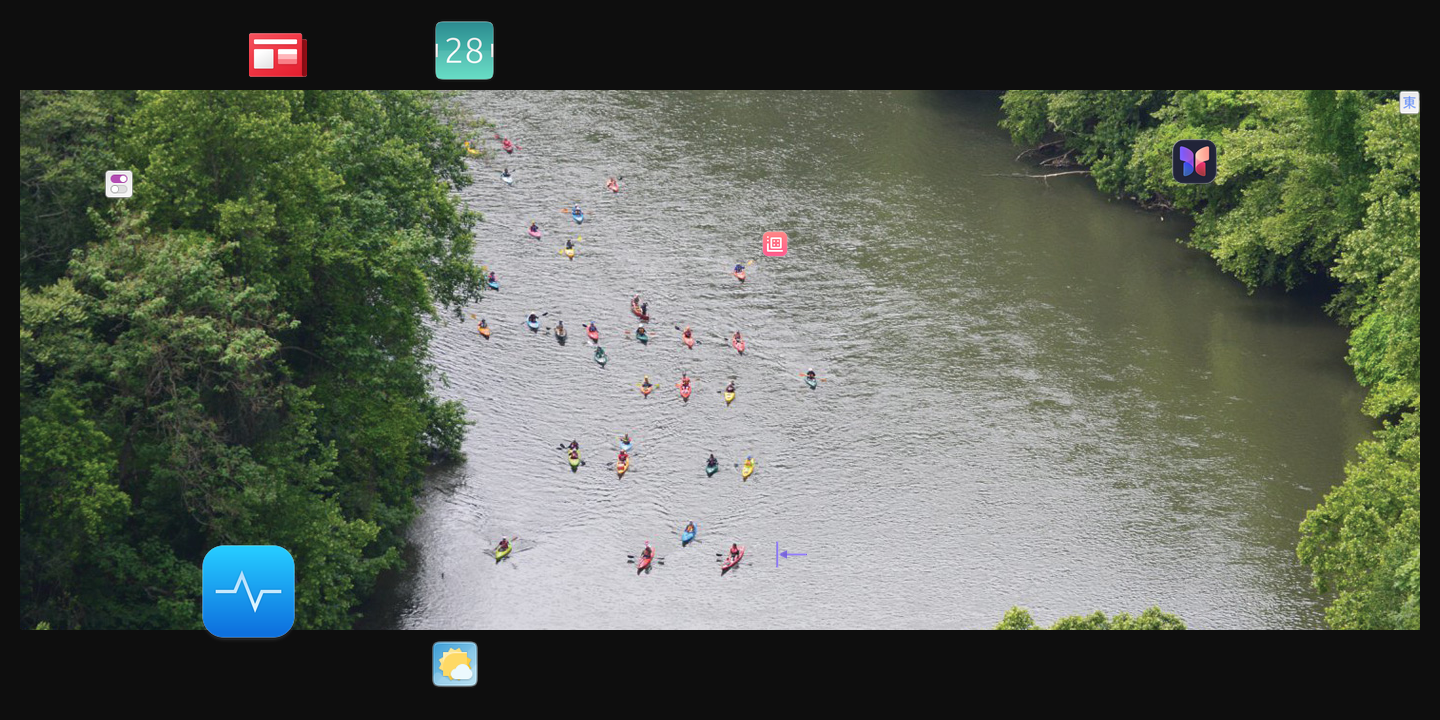  What do you see at coordinates (464, 50) in the screenshot?
I see `open the calendar app` at bounding box center [464, 50].